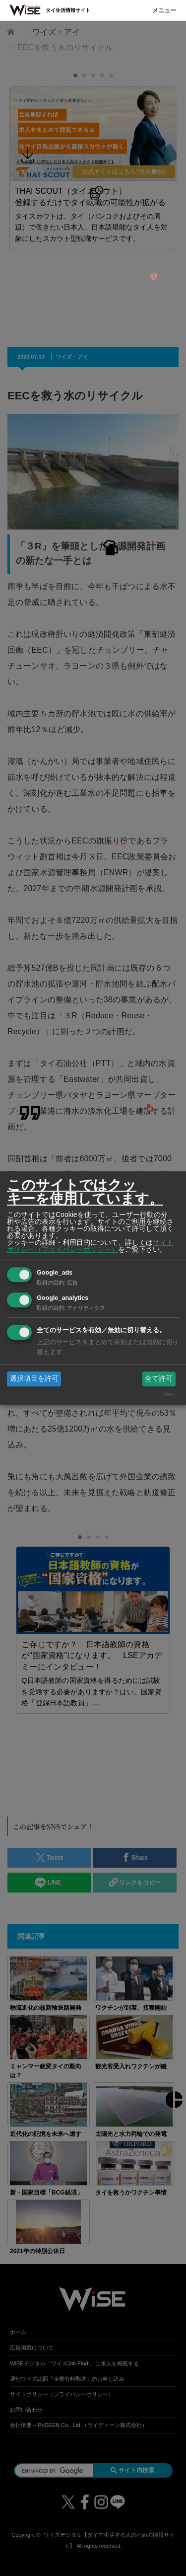 The height and width of the screenshot is (2576, 186). I want to click on view data breakdown or statistics, so click(174, 2100).